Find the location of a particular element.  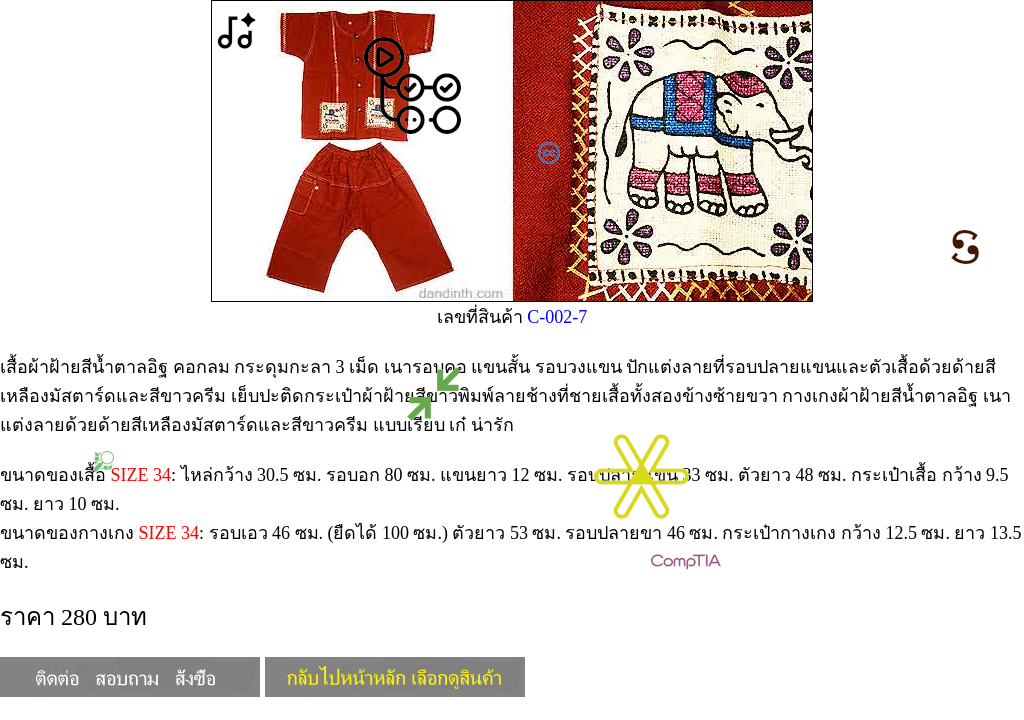

open google authenticator app is located at coordinates (641, 476).